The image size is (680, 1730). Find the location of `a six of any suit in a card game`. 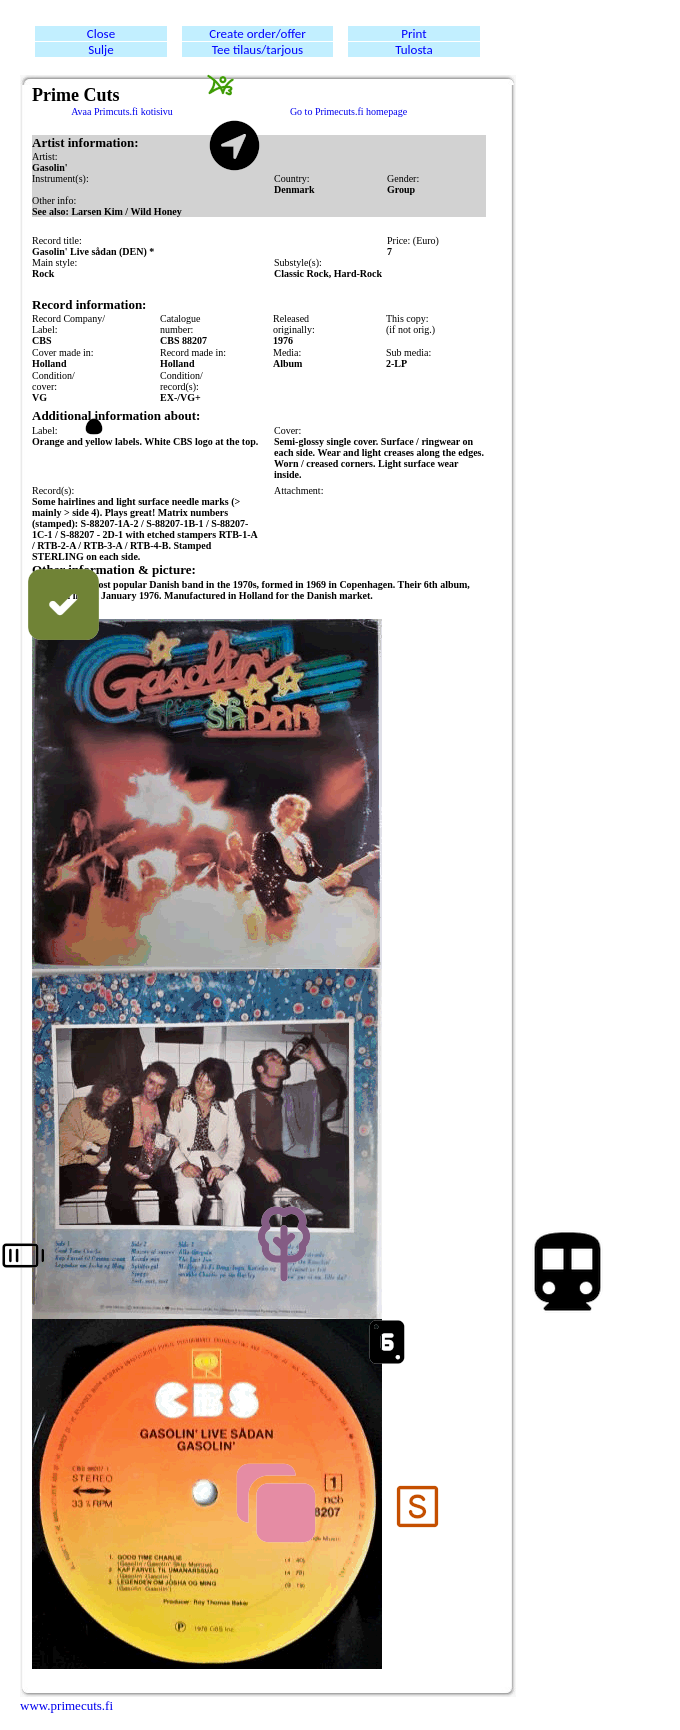

a six of any suit in a card game is located at coordinates (387, 1342).